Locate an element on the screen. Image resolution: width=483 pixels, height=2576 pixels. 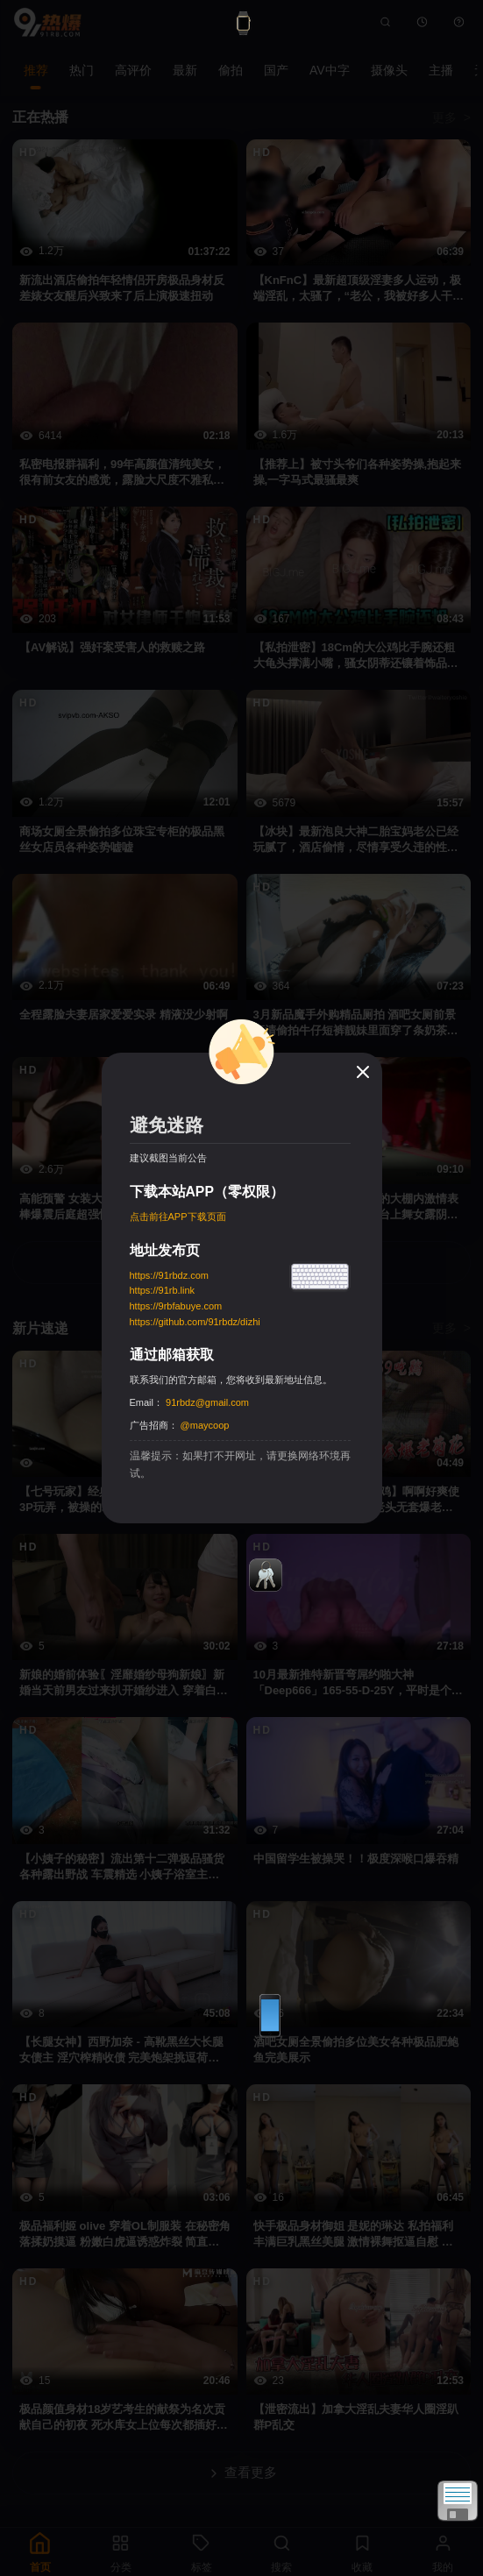
indicates a connected iPhone device is located at coordinates (270, 2016).